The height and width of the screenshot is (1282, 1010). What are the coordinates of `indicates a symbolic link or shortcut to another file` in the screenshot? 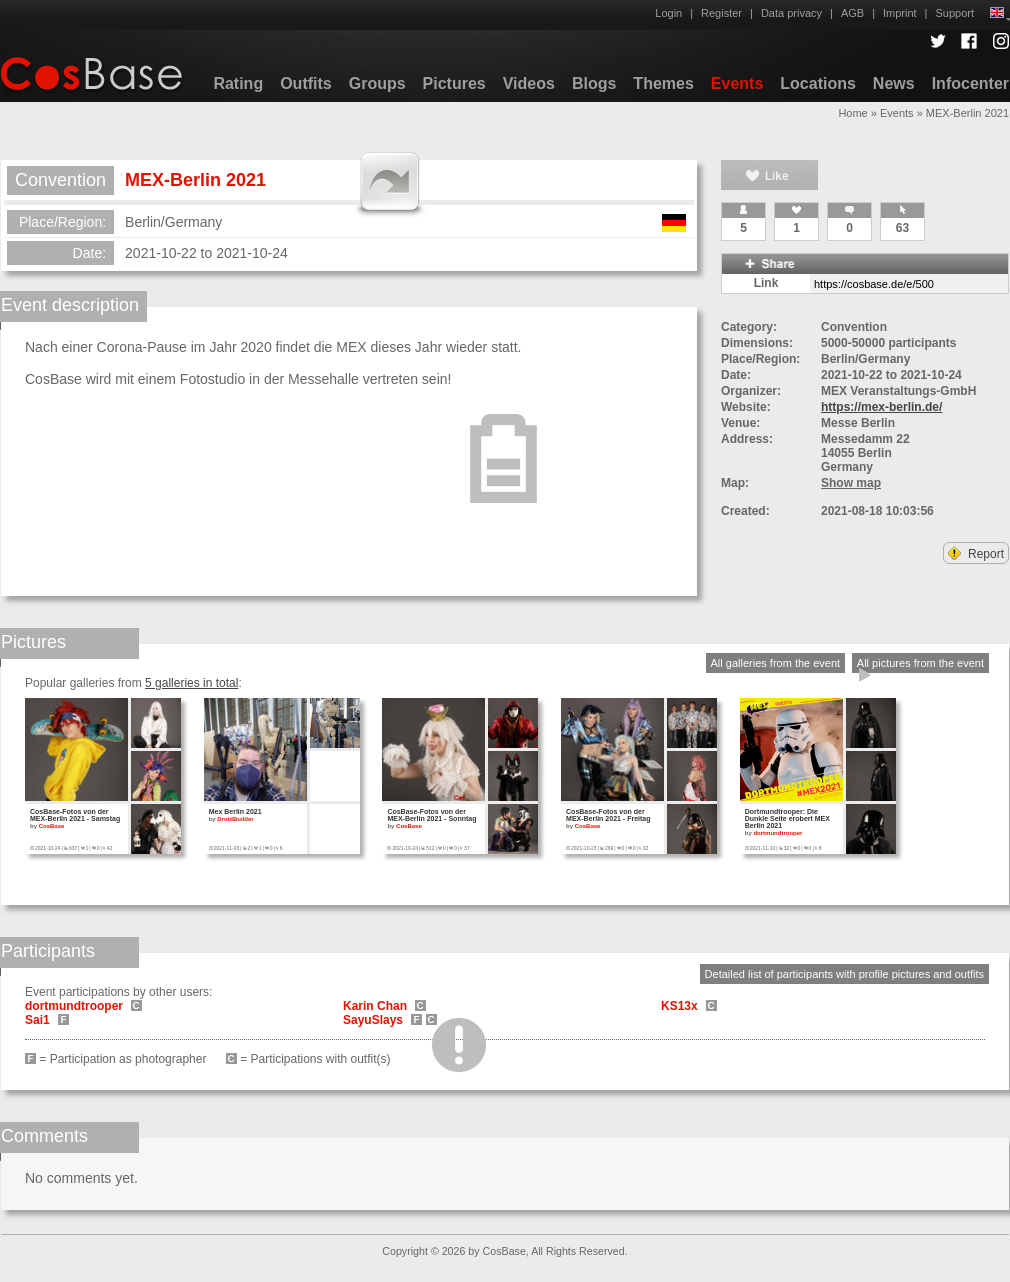 It's located at (390, 184).